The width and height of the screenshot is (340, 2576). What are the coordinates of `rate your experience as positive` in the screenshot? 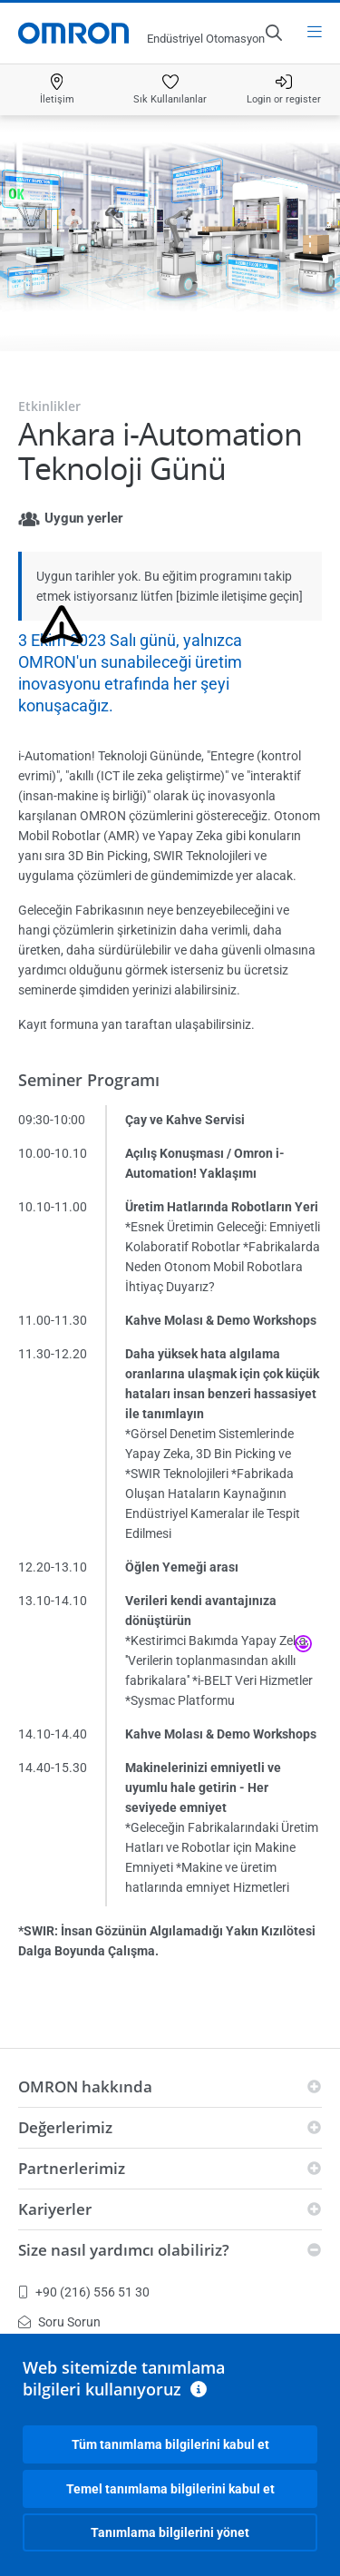 It's located at (303, 1643).